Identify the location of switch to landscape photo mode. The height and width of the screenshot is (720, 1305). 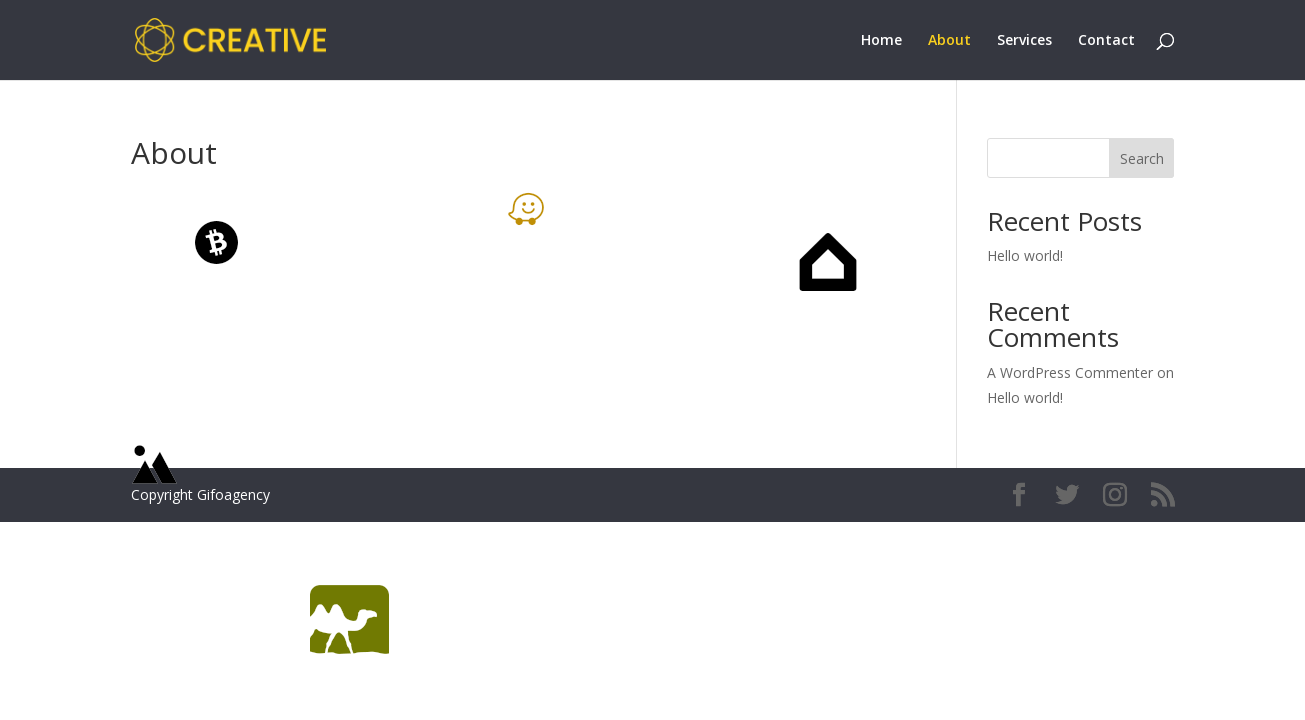
(153, 464).